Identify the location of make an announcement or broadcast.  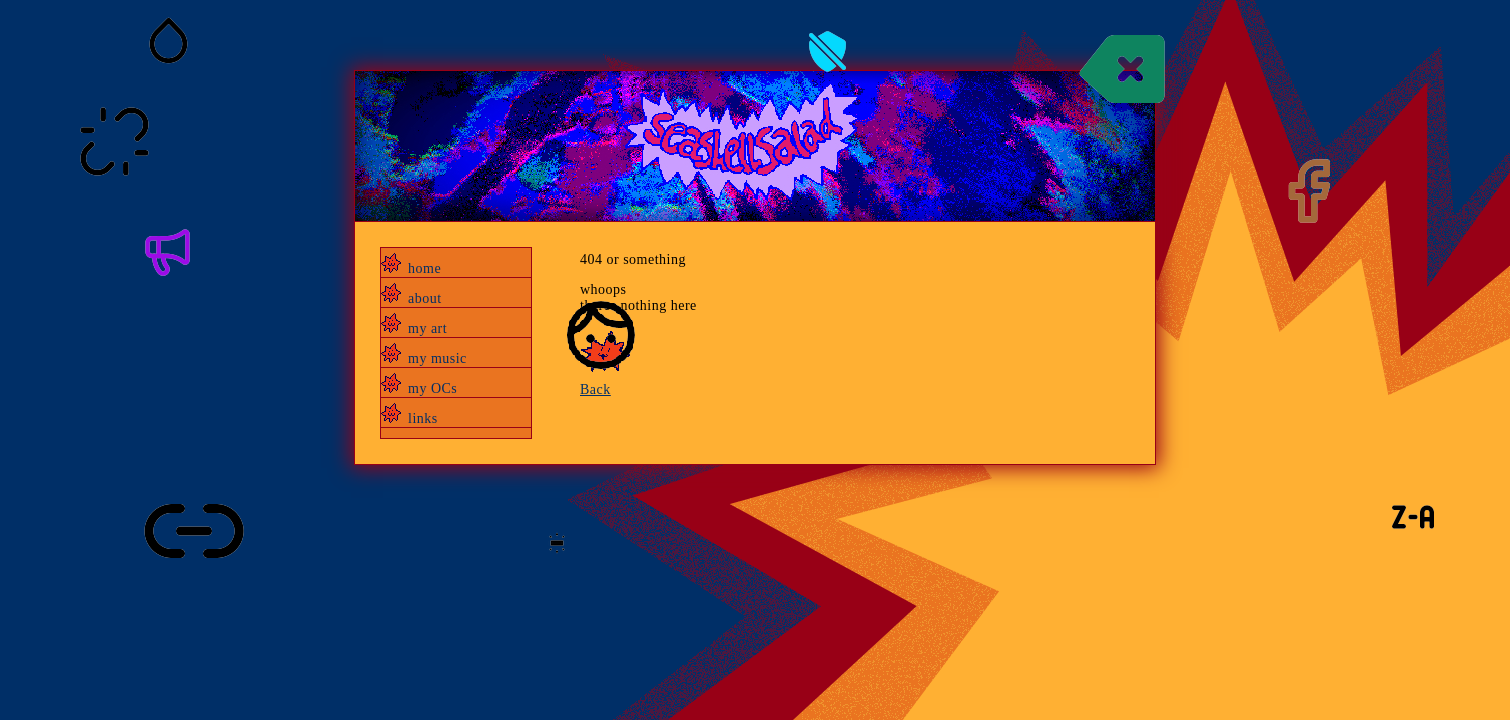
(167, 251).